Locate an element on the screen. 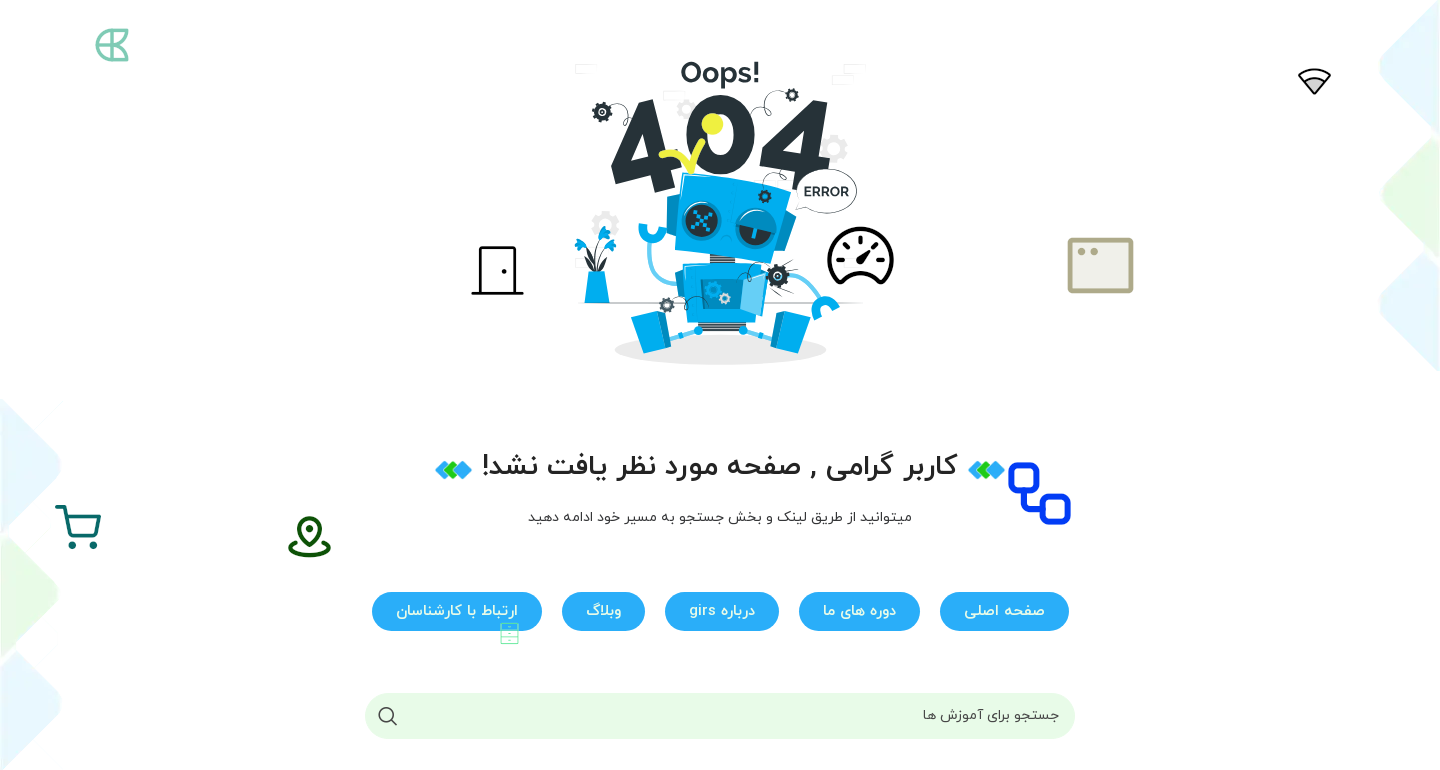  open Craft app is located at coordinates (112, 45).